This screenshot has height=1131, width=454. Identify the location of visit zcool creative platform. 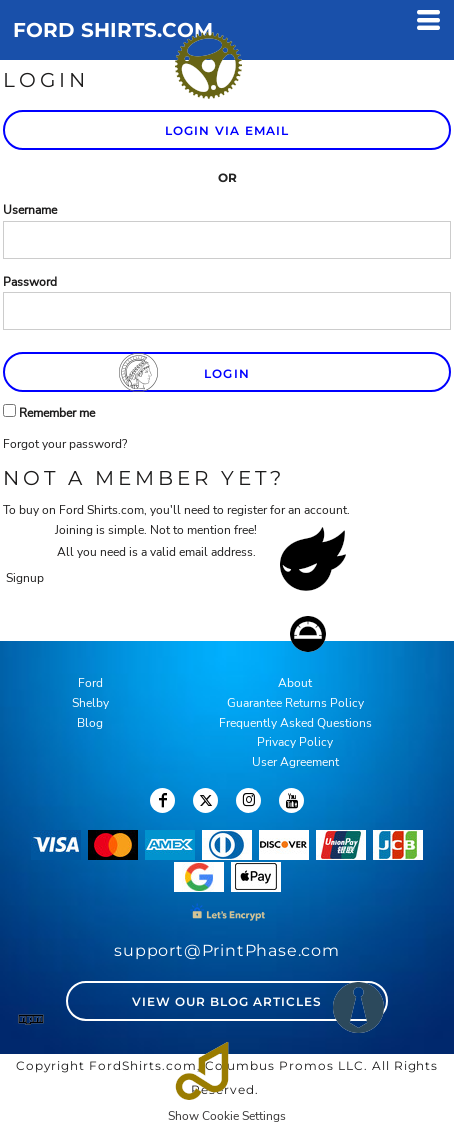
(313, 559).